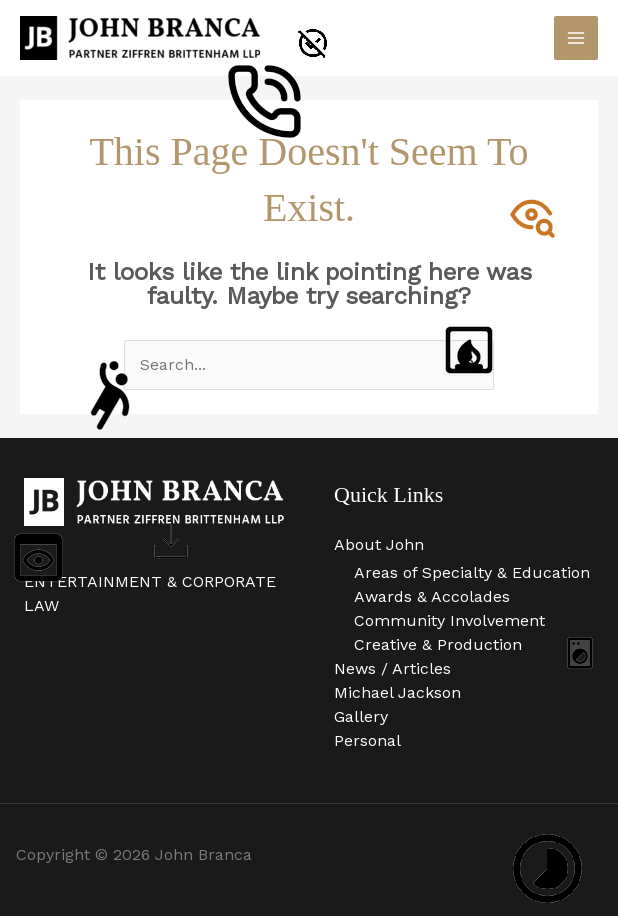 This screenshot has width=618, height=916. I want to click on indicates content is unpublished or hidden from public view, so click(313, 43).